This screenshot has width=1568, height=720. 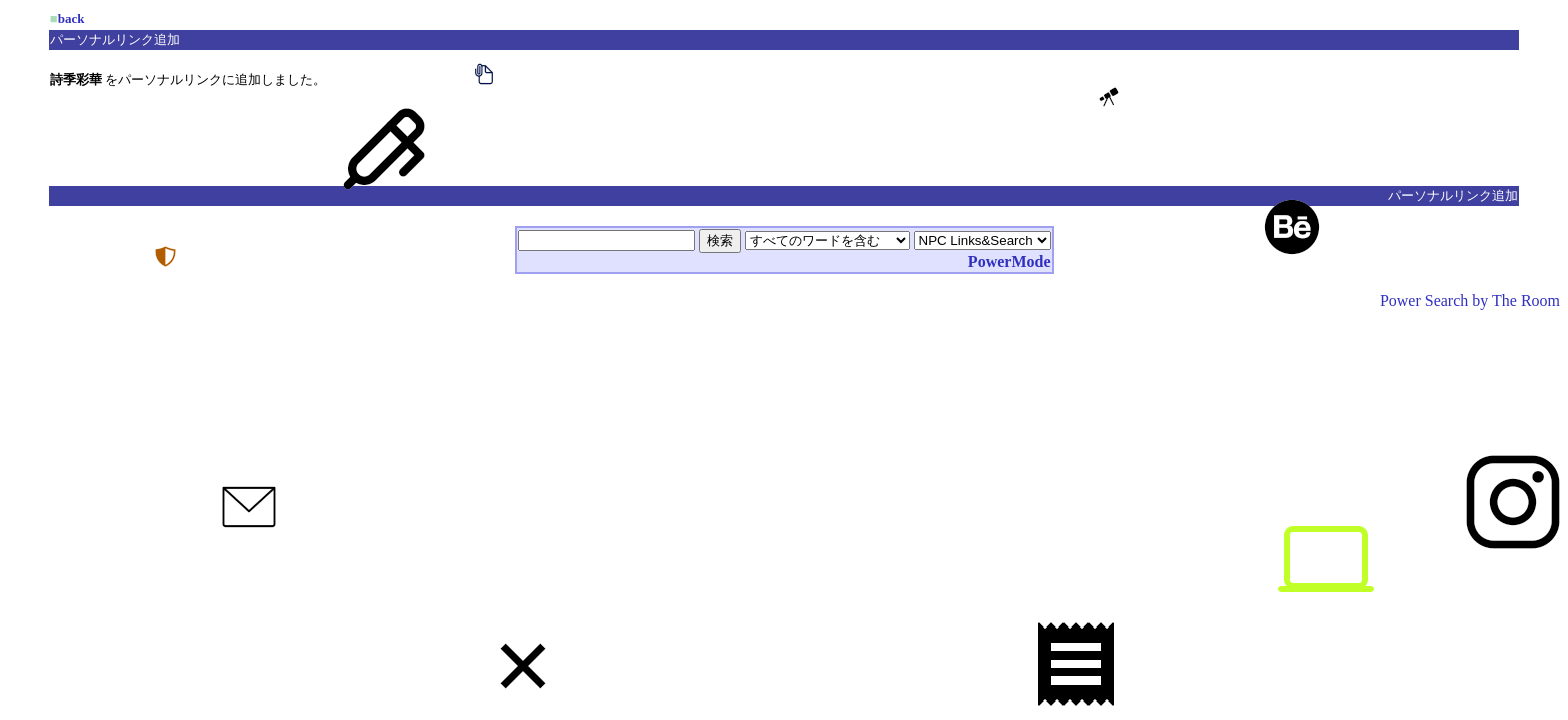 I want to click on partial security or protection enabled, so click(x=165, y=256).